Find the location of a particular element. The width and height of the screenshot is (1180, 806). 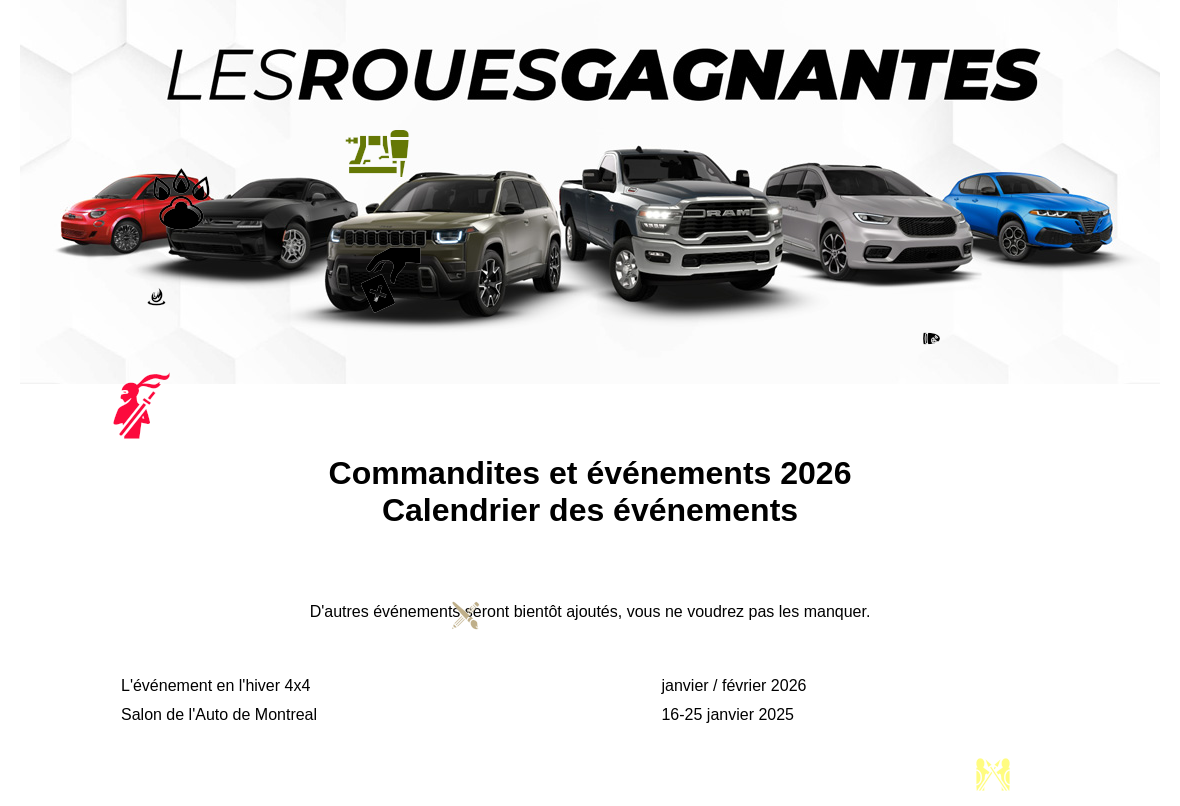

pneumatic stapler tool in a crafting or building game is located at coordinates (377, 153).